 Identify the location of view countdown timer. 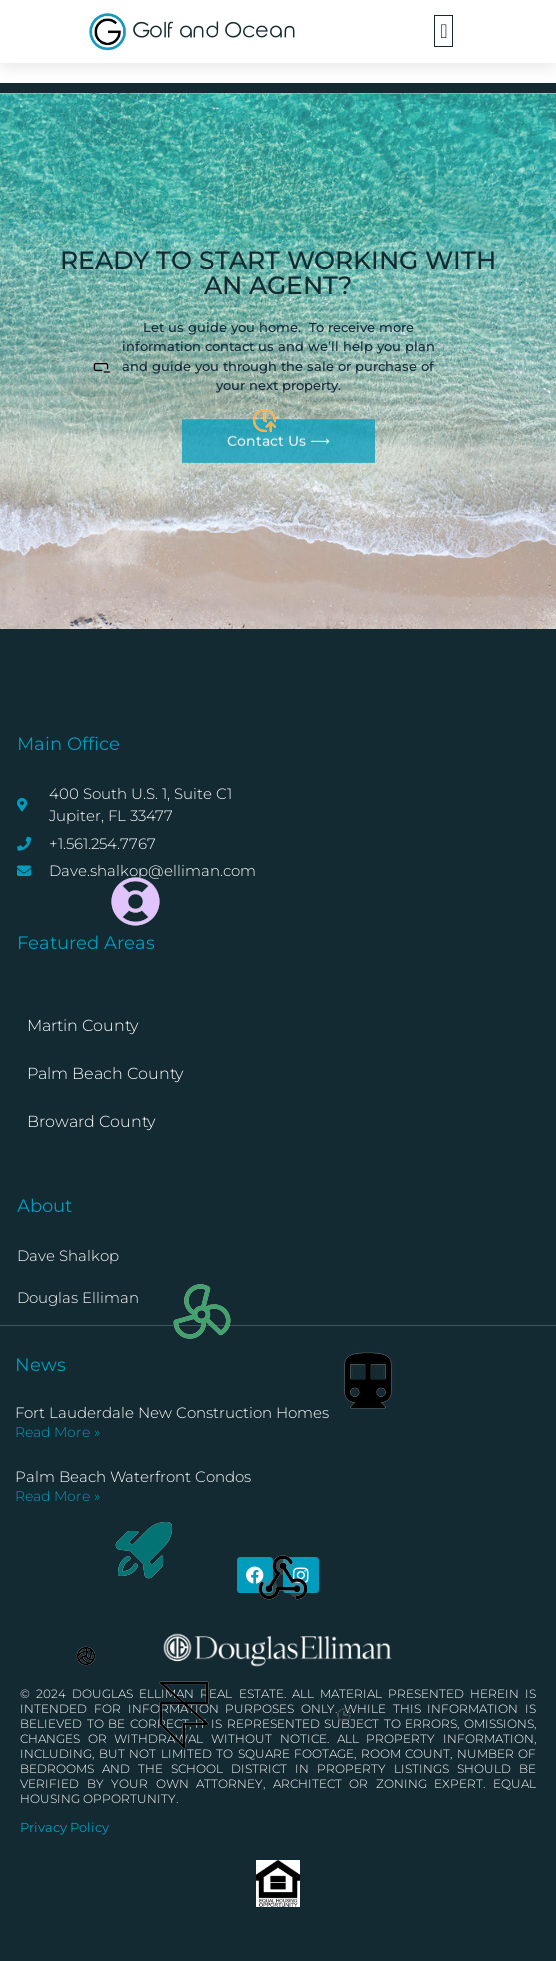
(344, 1715).